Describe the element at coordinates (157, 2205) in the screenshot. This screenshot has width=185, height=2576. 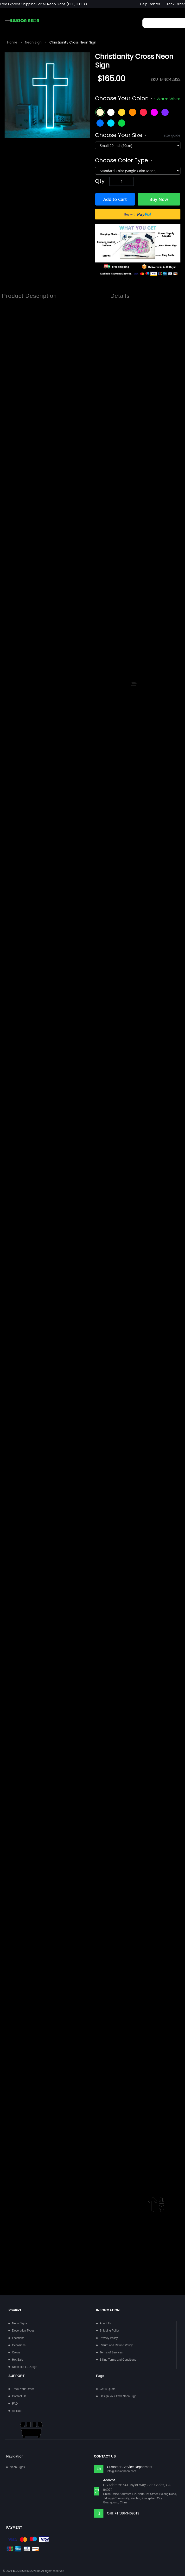
I see `sort numerically in ascending order` at that location.